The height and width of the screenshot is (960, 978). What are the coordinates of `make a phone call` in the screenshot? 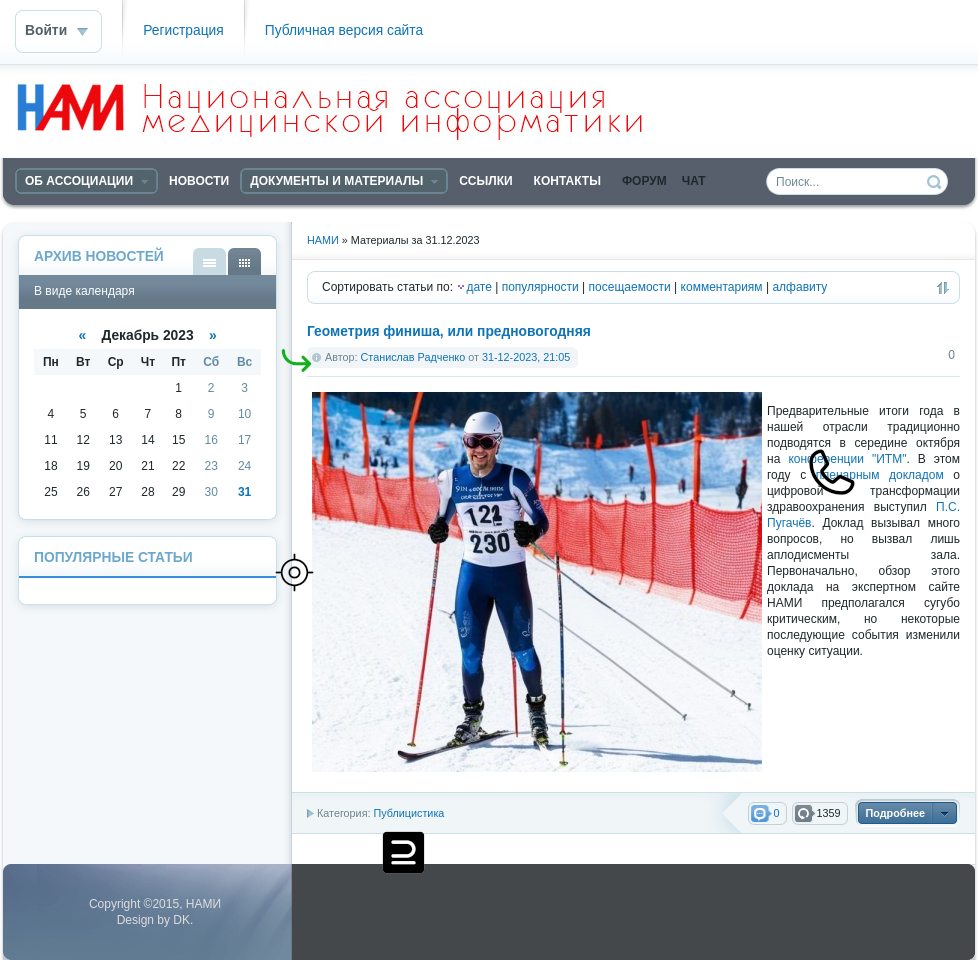 It's located at (831, 473).